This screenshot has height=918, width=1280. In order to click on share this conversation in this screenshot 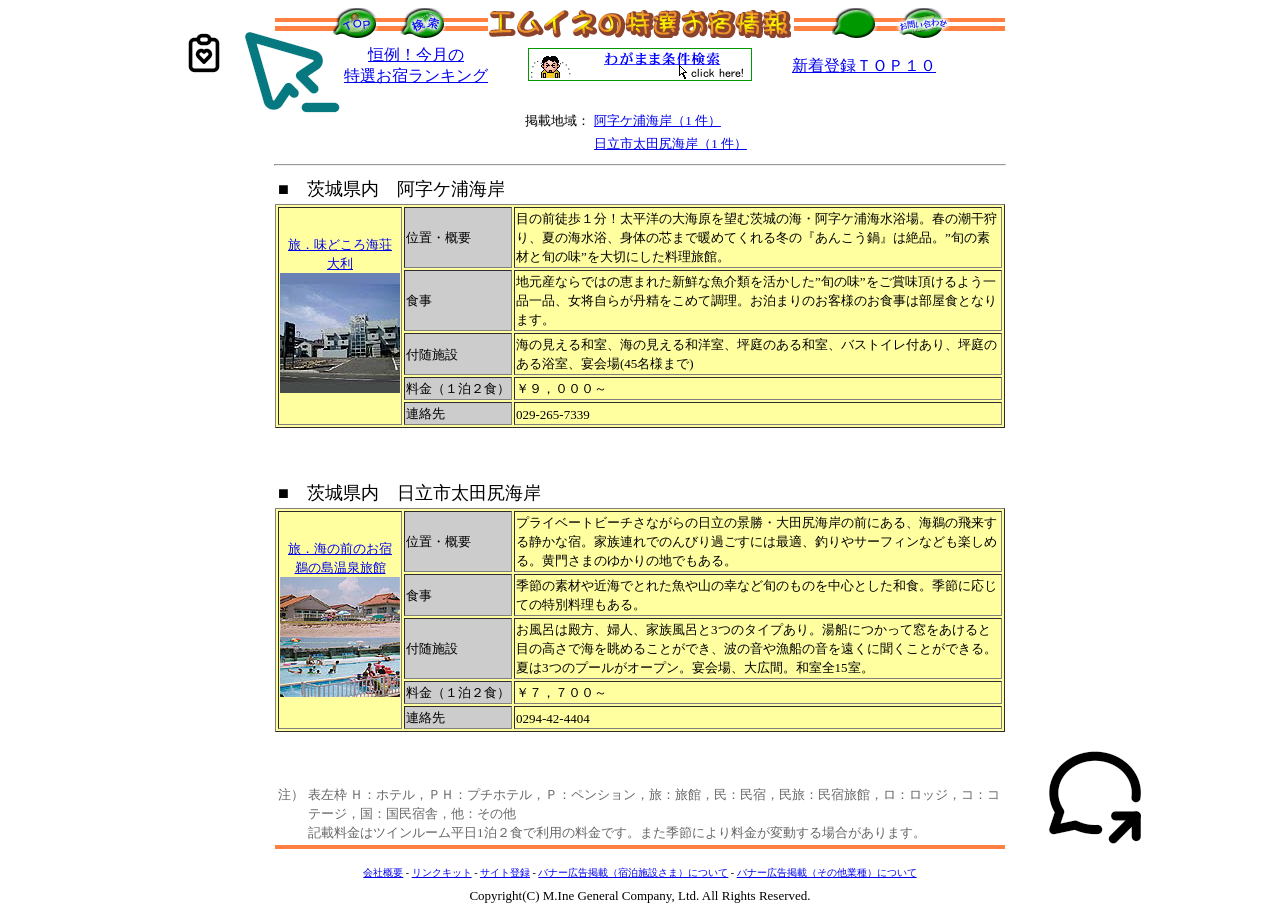, I will do `click(1095, 793)`.